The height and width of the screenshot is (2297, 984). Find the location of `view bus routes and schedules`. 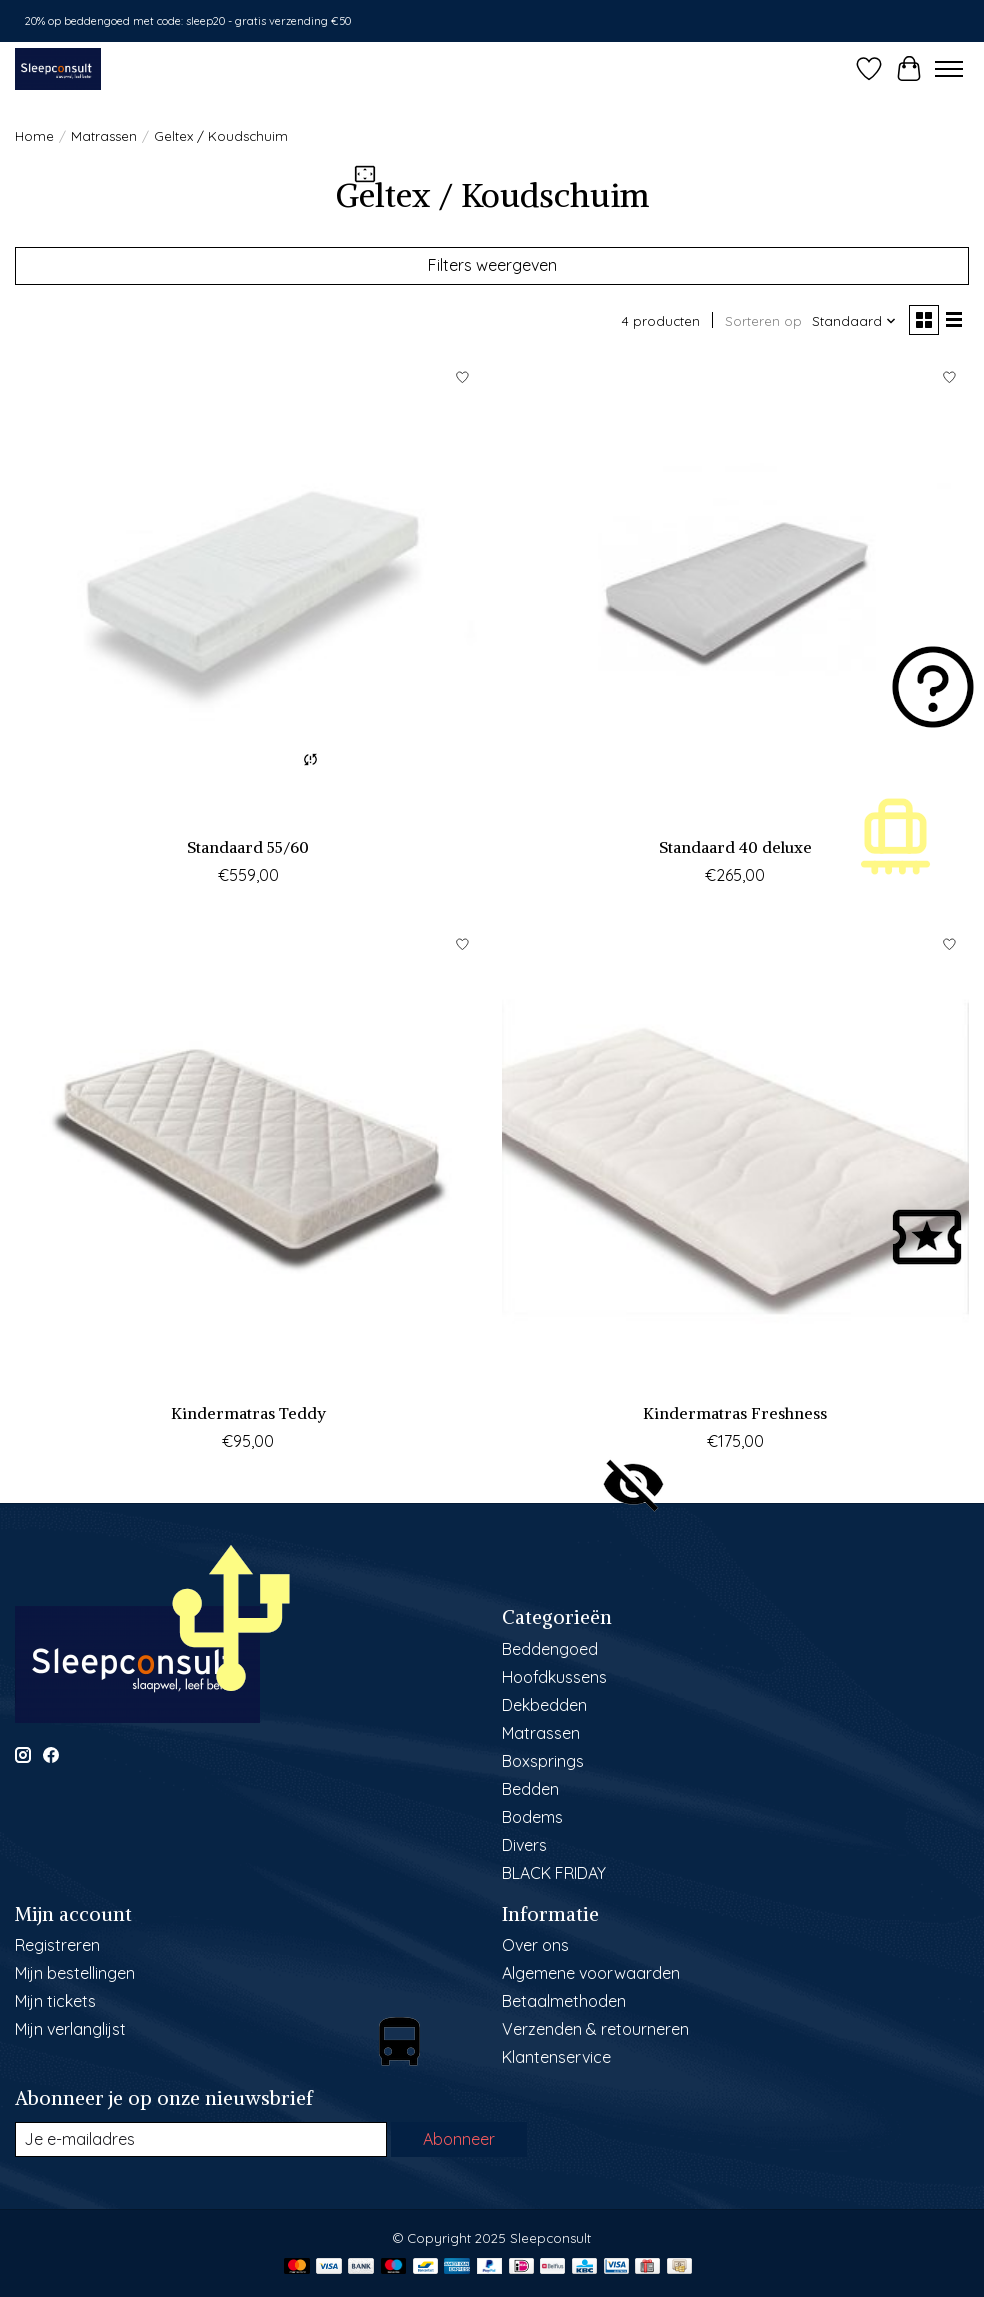

view bus routes and schedules is located at coordinates (399, 2042).